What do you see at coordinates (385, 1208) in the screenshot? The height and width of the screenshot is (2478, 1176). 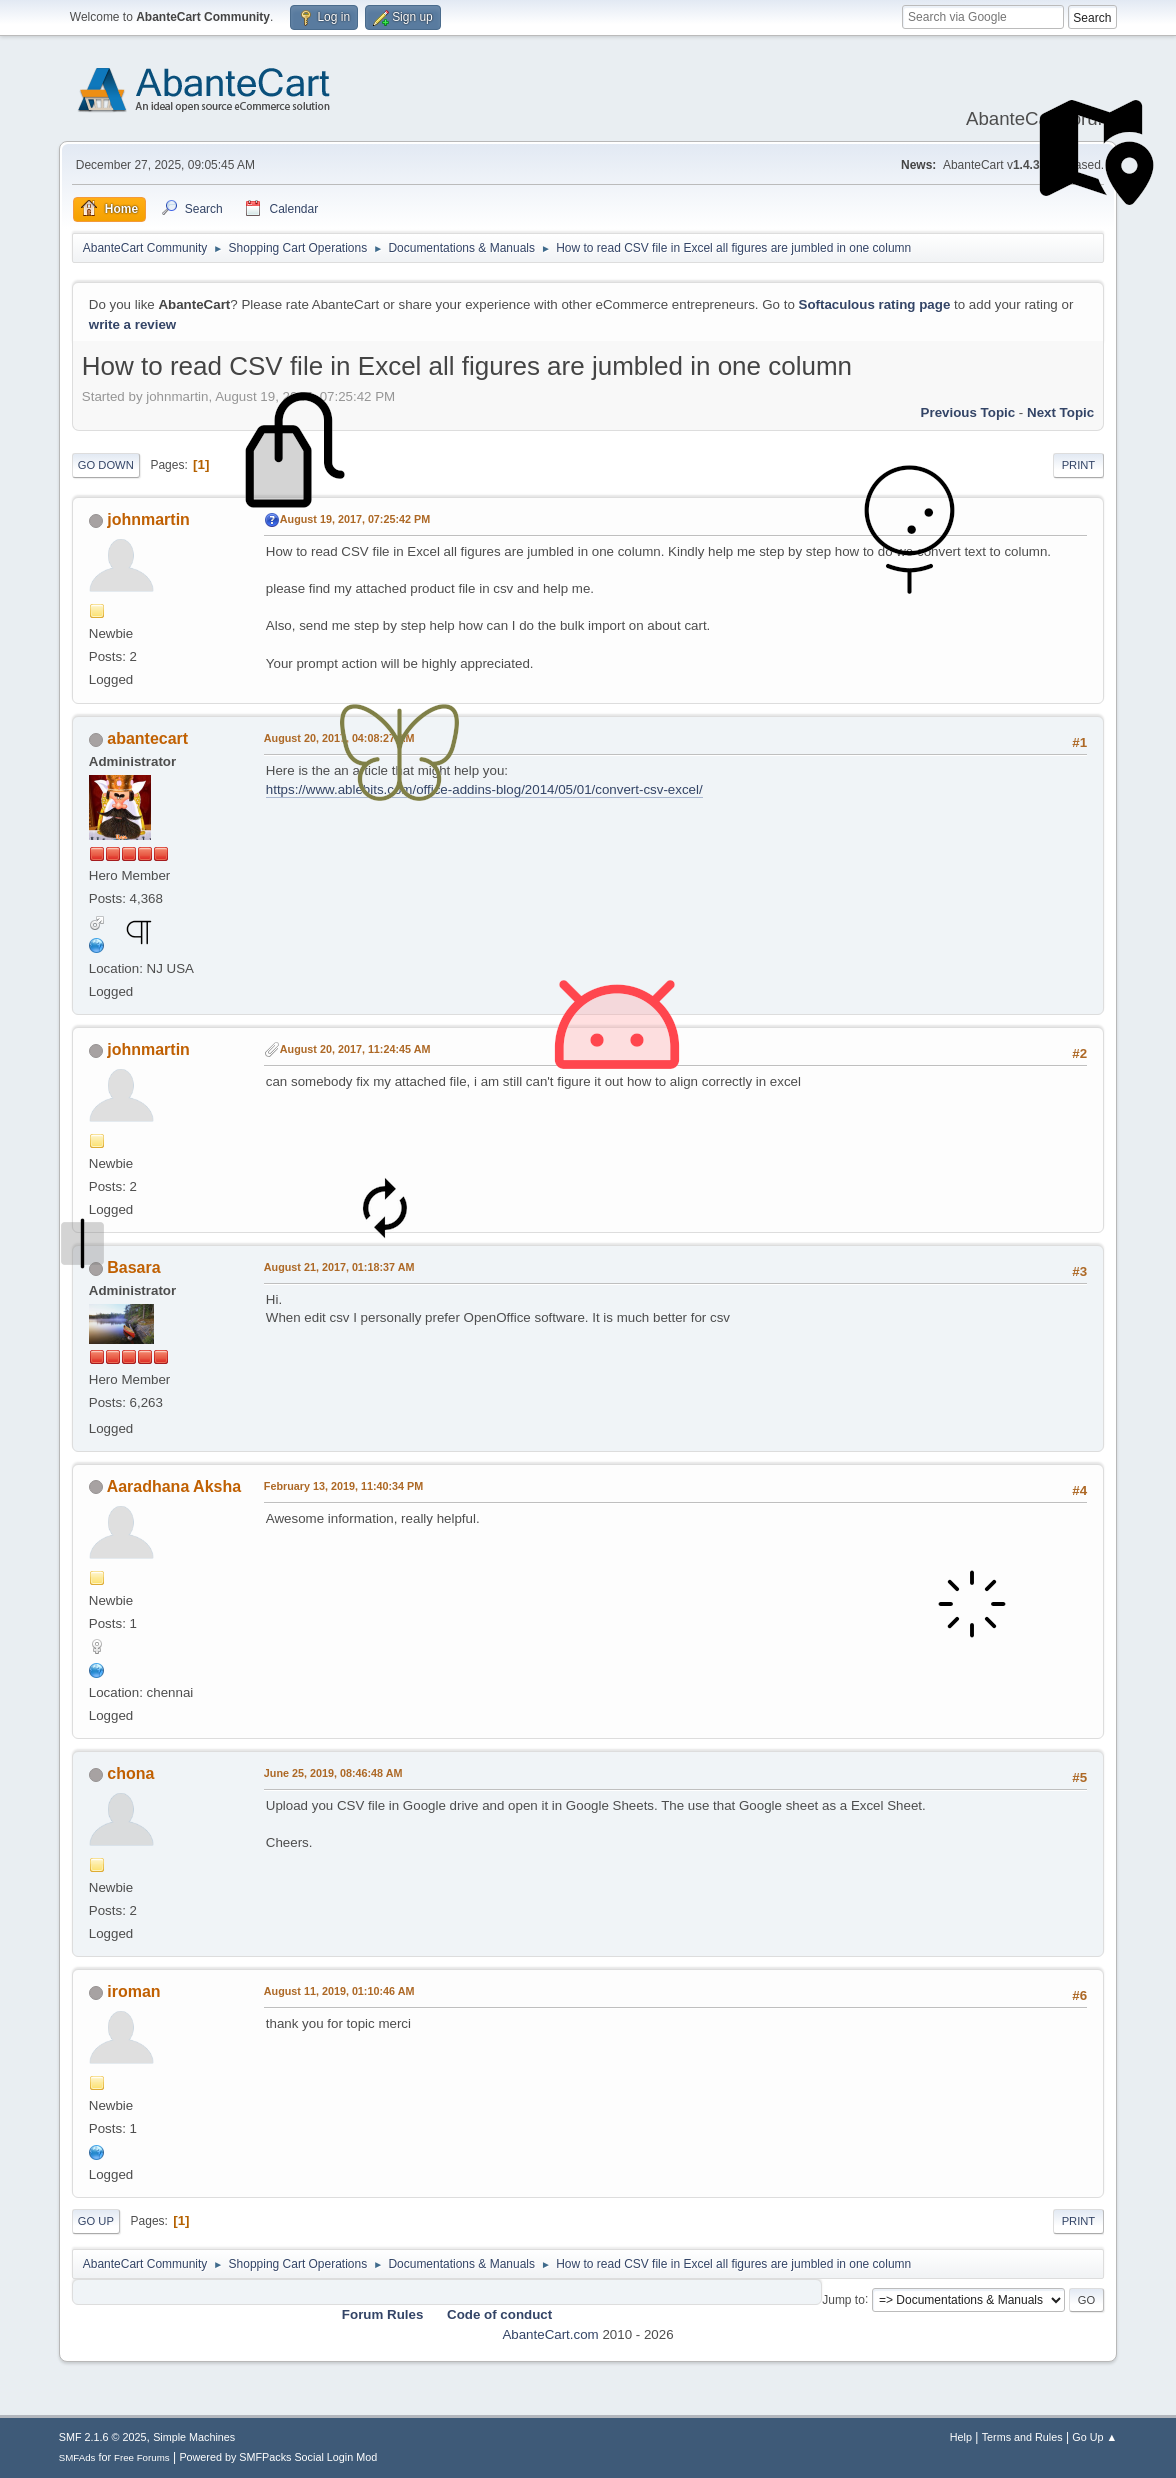 I see `refresh or reload content` at bounding box center [385, 1208].